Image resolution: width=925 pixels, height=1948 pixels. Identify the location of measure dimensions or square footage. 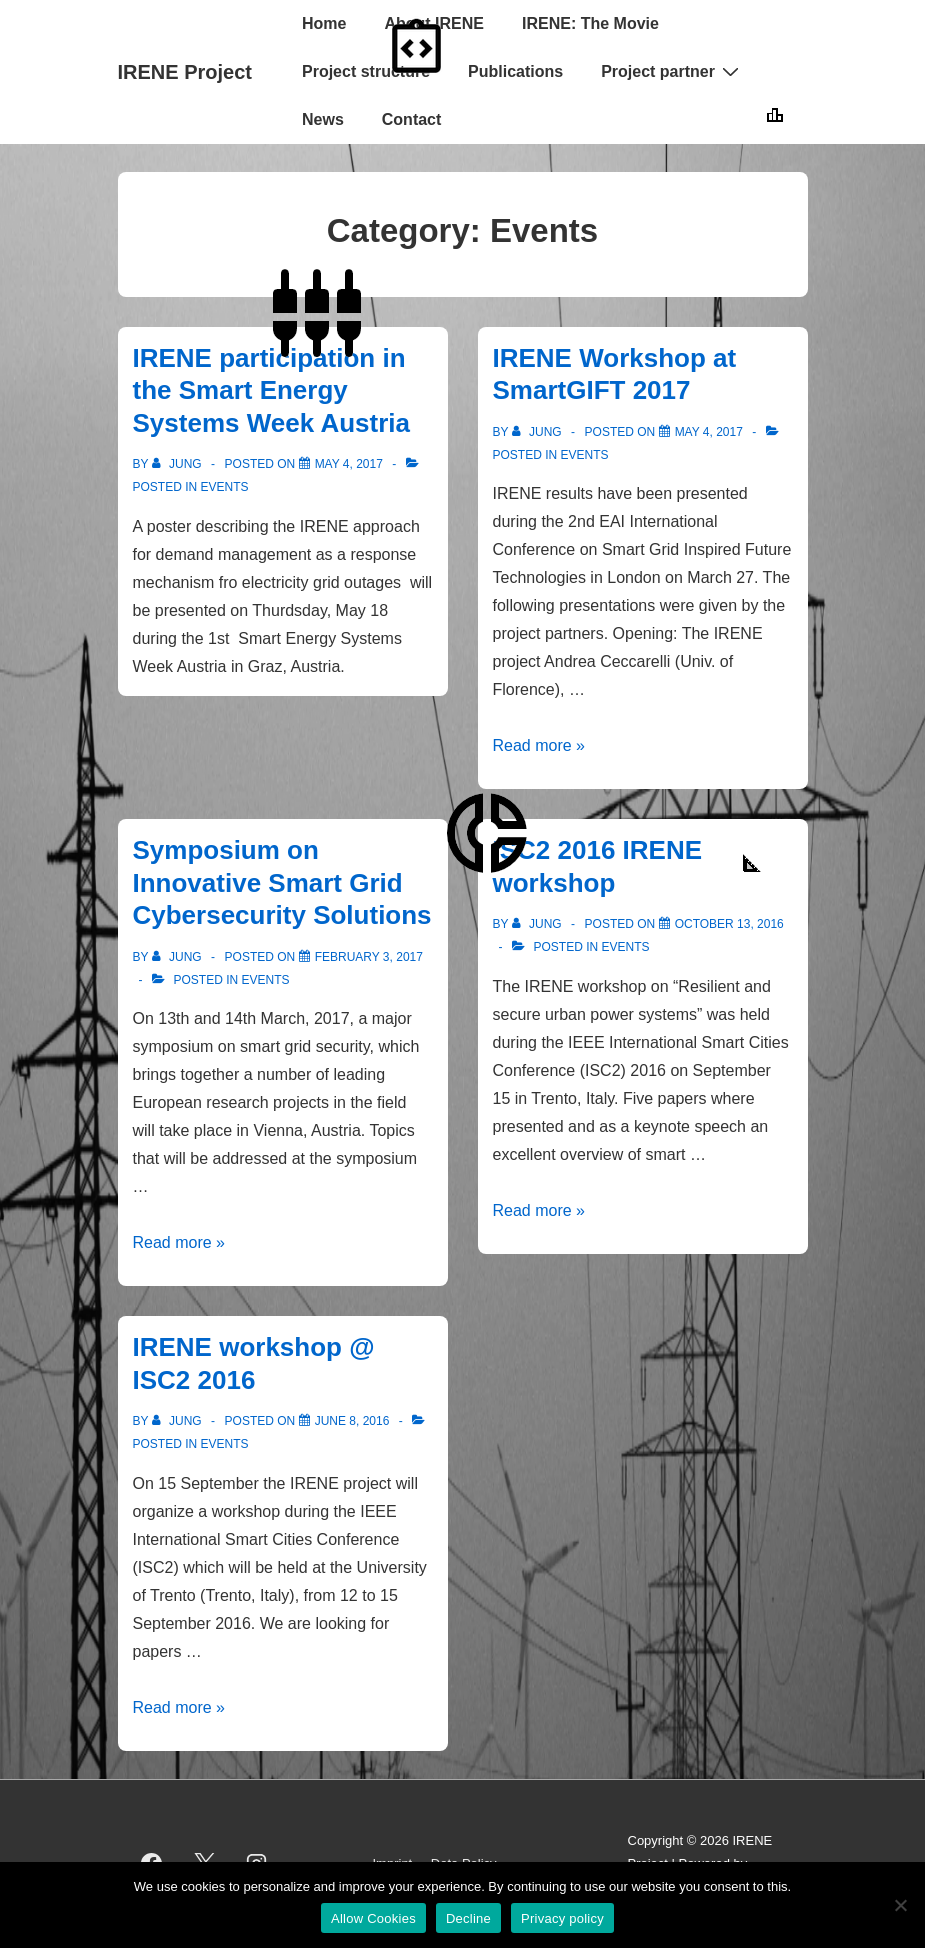
(752, 863).